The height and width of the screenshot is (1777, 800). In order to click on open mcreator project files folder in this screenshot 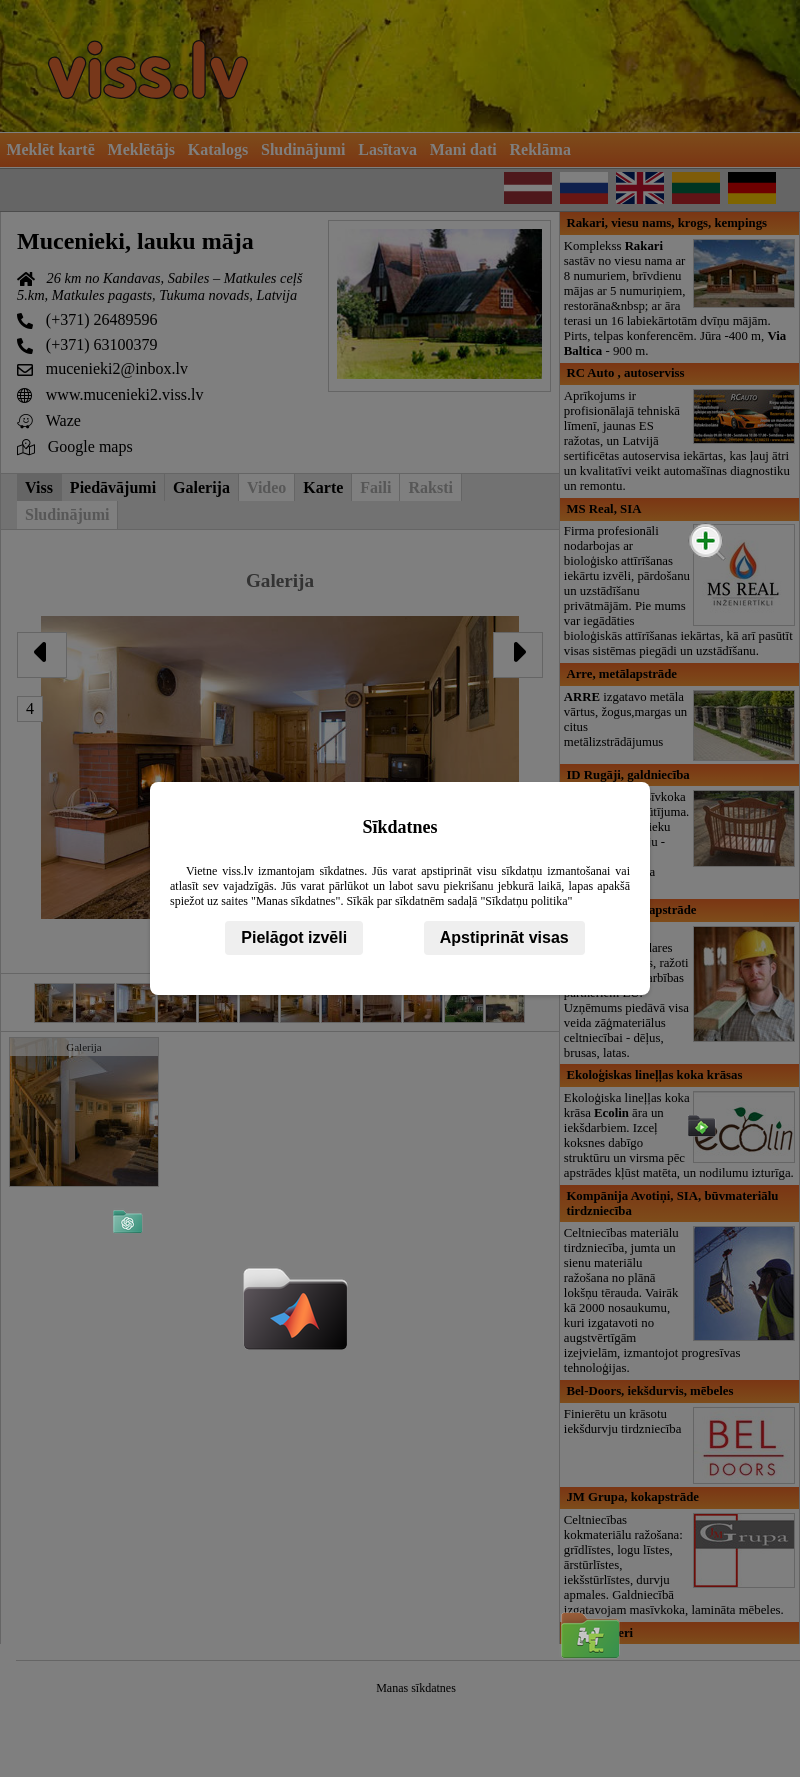, I will do `click(590, 1637)`.